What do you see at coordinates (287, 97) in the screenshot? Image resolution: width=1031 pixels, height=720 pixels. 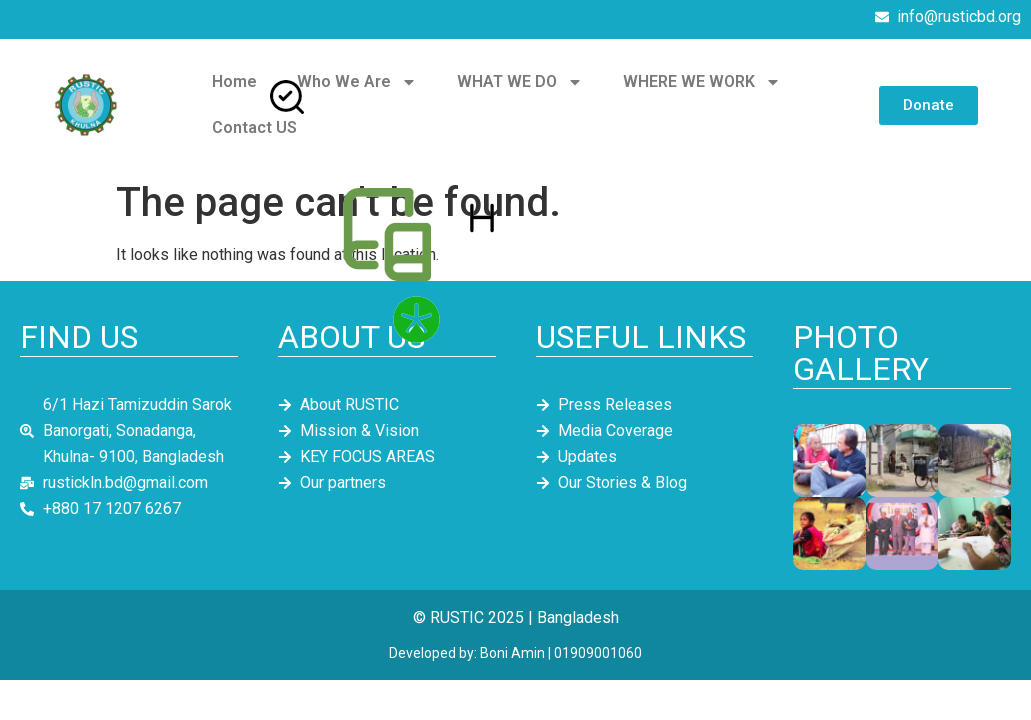 I see `code scan completed successfully` at bounding box center [287, 97].